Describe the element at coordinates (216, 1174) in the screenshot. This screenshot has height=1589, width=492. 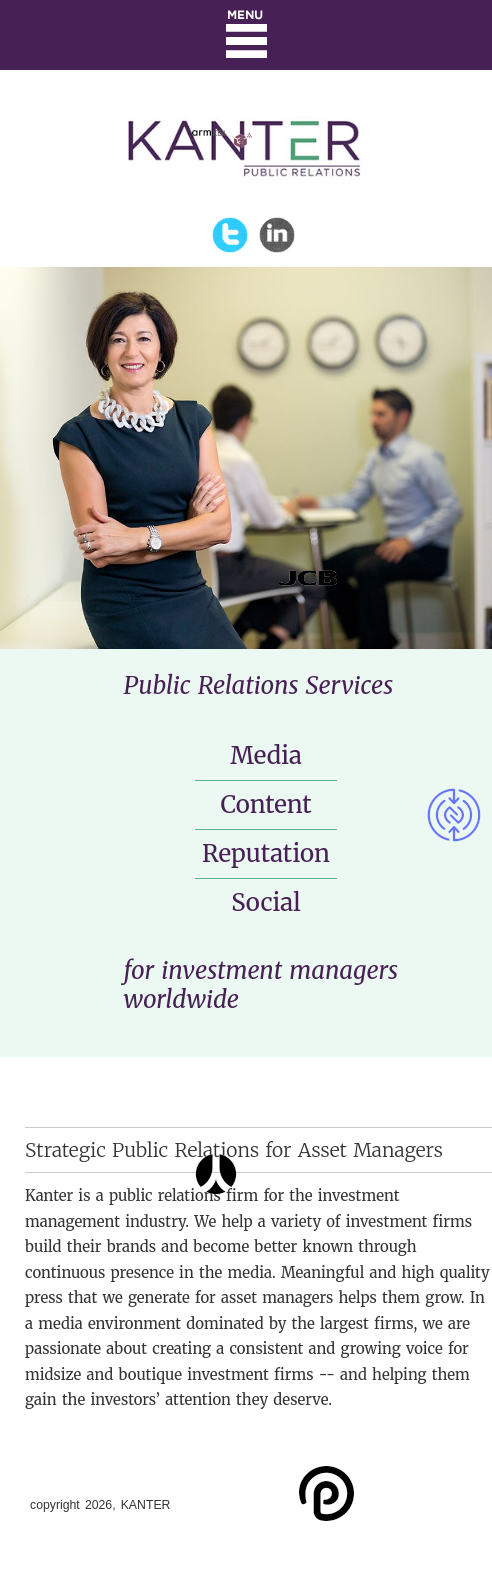
I see `renren social network logo` at that location.